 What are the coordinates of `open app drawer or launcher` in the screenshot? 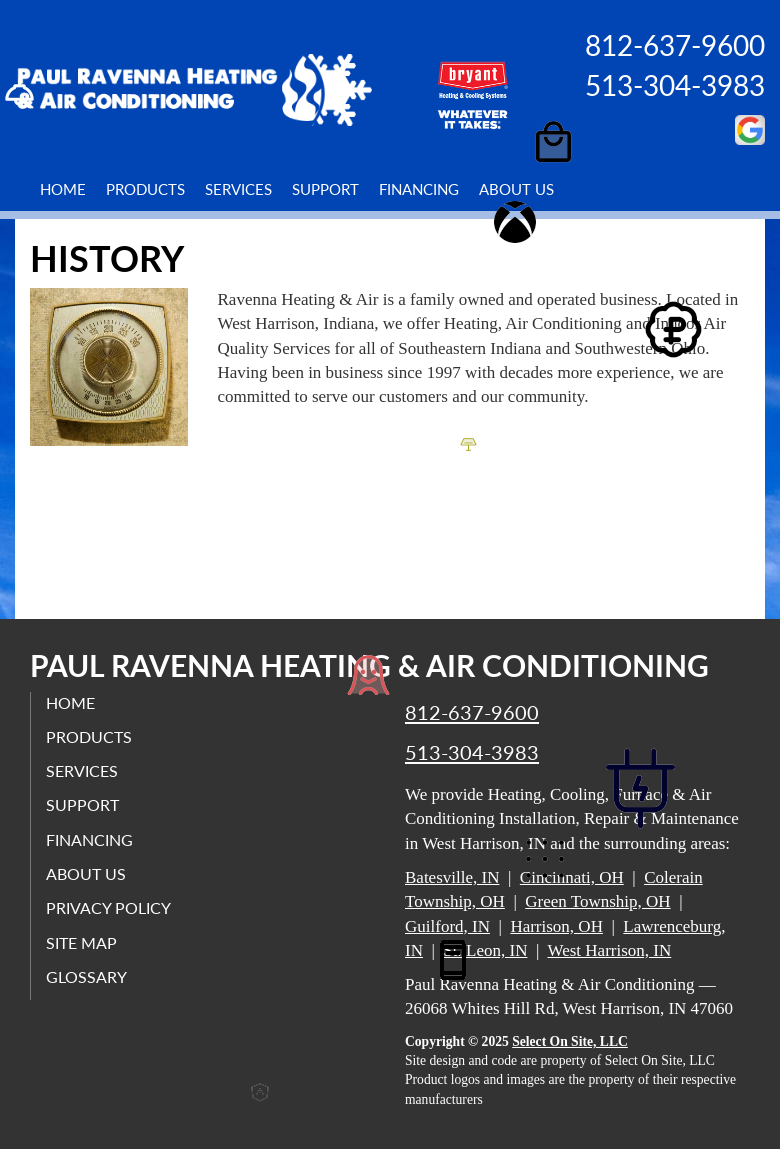 It's located at (545, 859).